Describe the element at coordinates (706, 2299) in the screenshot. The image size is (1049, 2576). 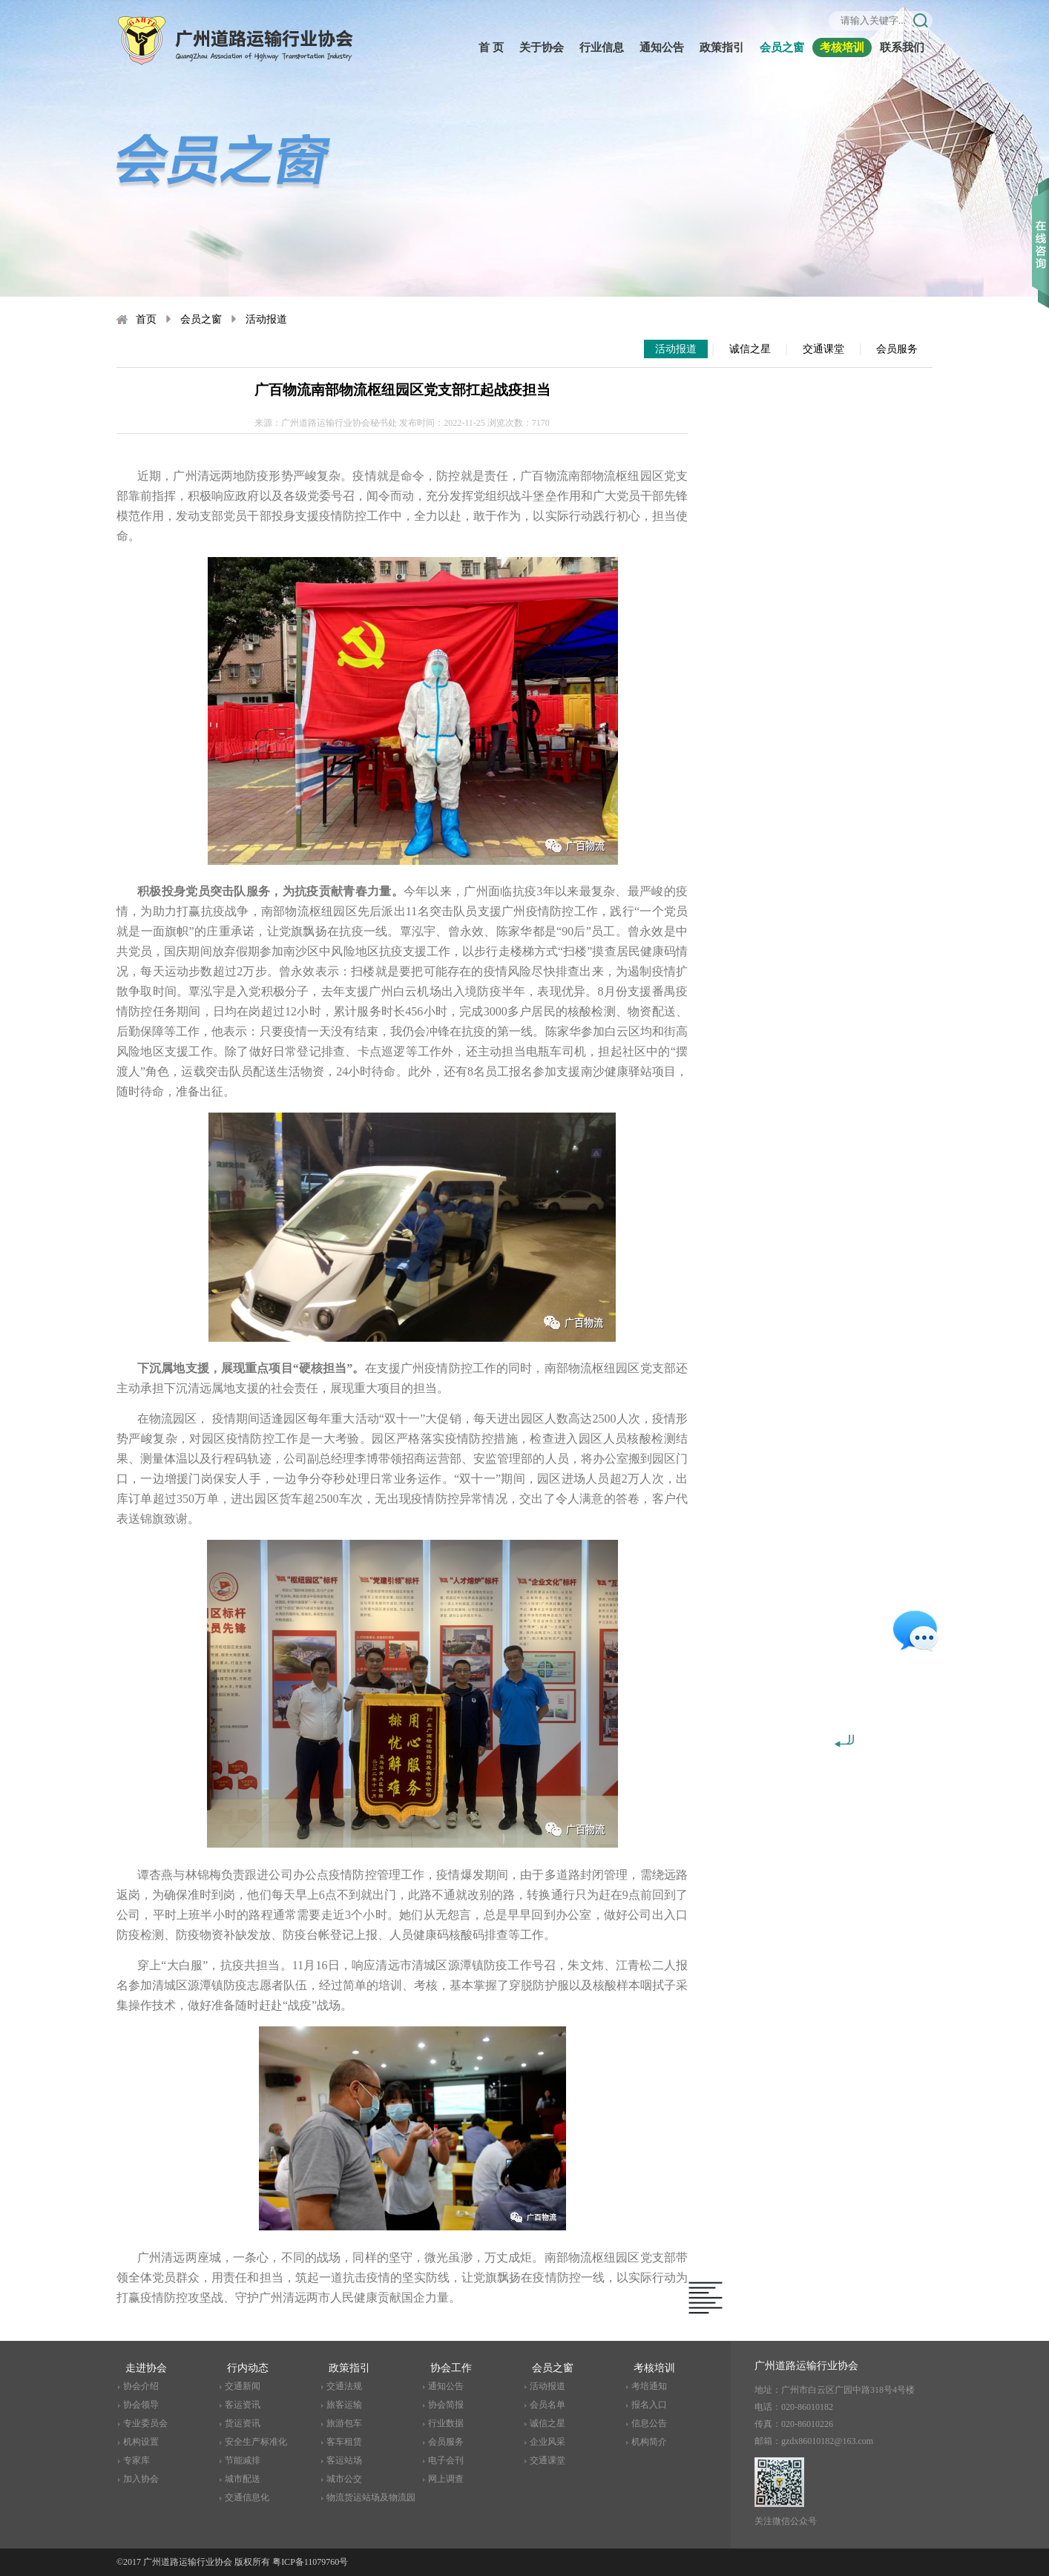
I see `align text to the left margin` at that location.